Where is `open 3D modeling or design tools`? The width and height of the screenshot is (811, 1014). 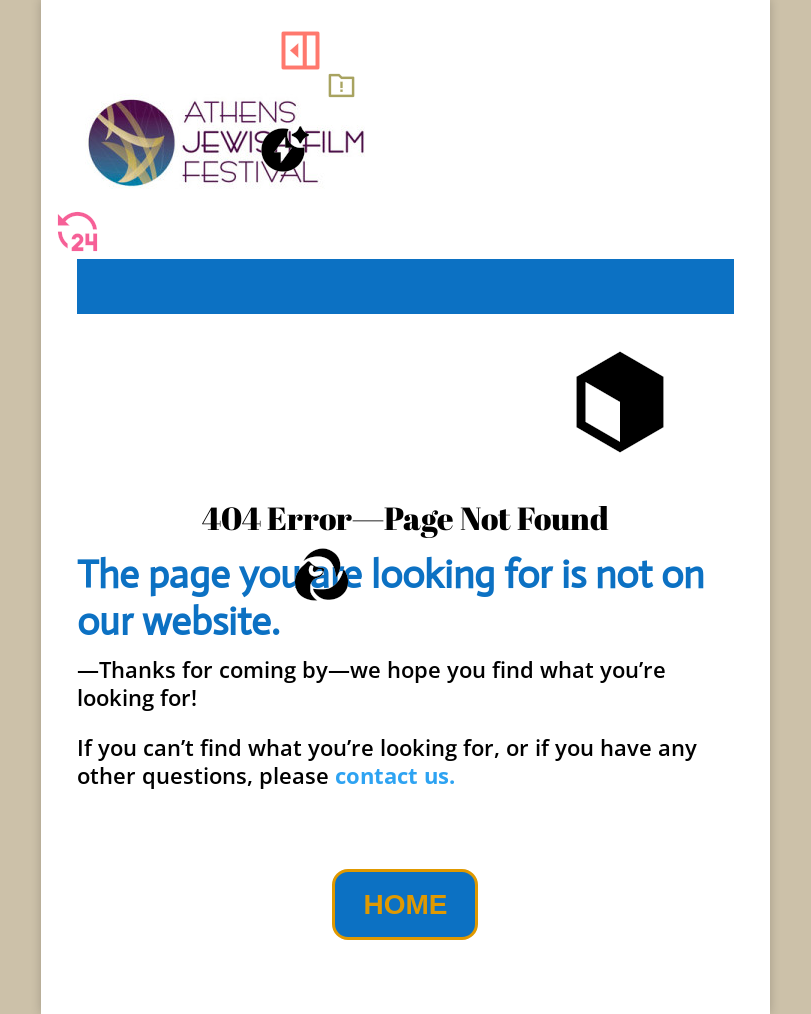
open 3D modeling or design tools is located at coordinates (620, 402).